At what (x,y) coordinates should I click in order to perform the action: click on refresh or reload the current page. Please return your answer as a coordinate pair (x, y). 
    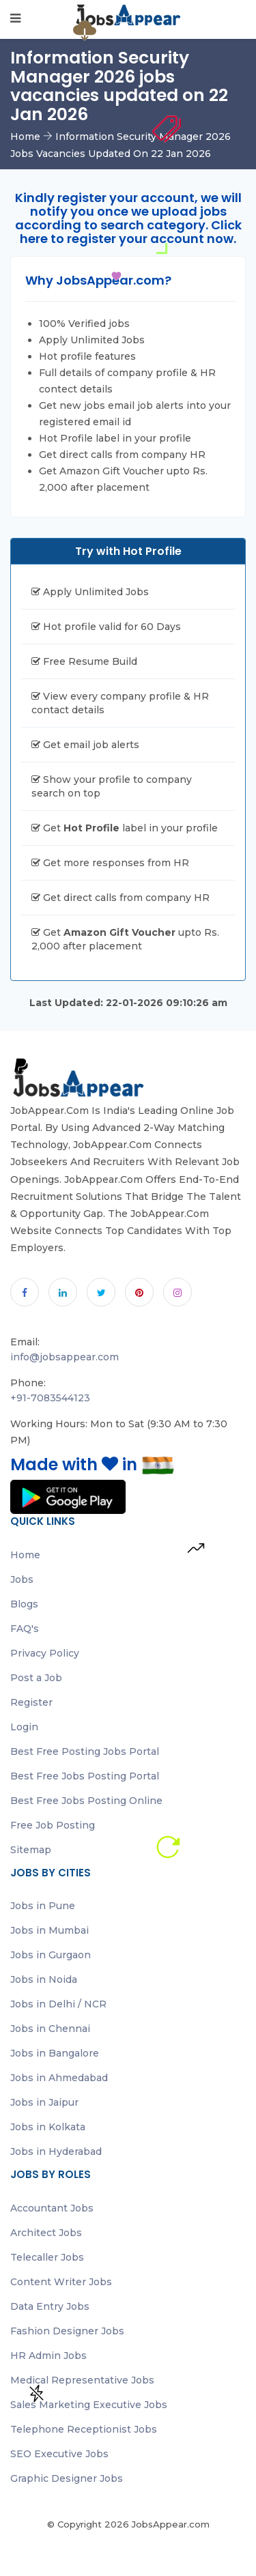
    Looking at the image, I should click on (169, 1847).